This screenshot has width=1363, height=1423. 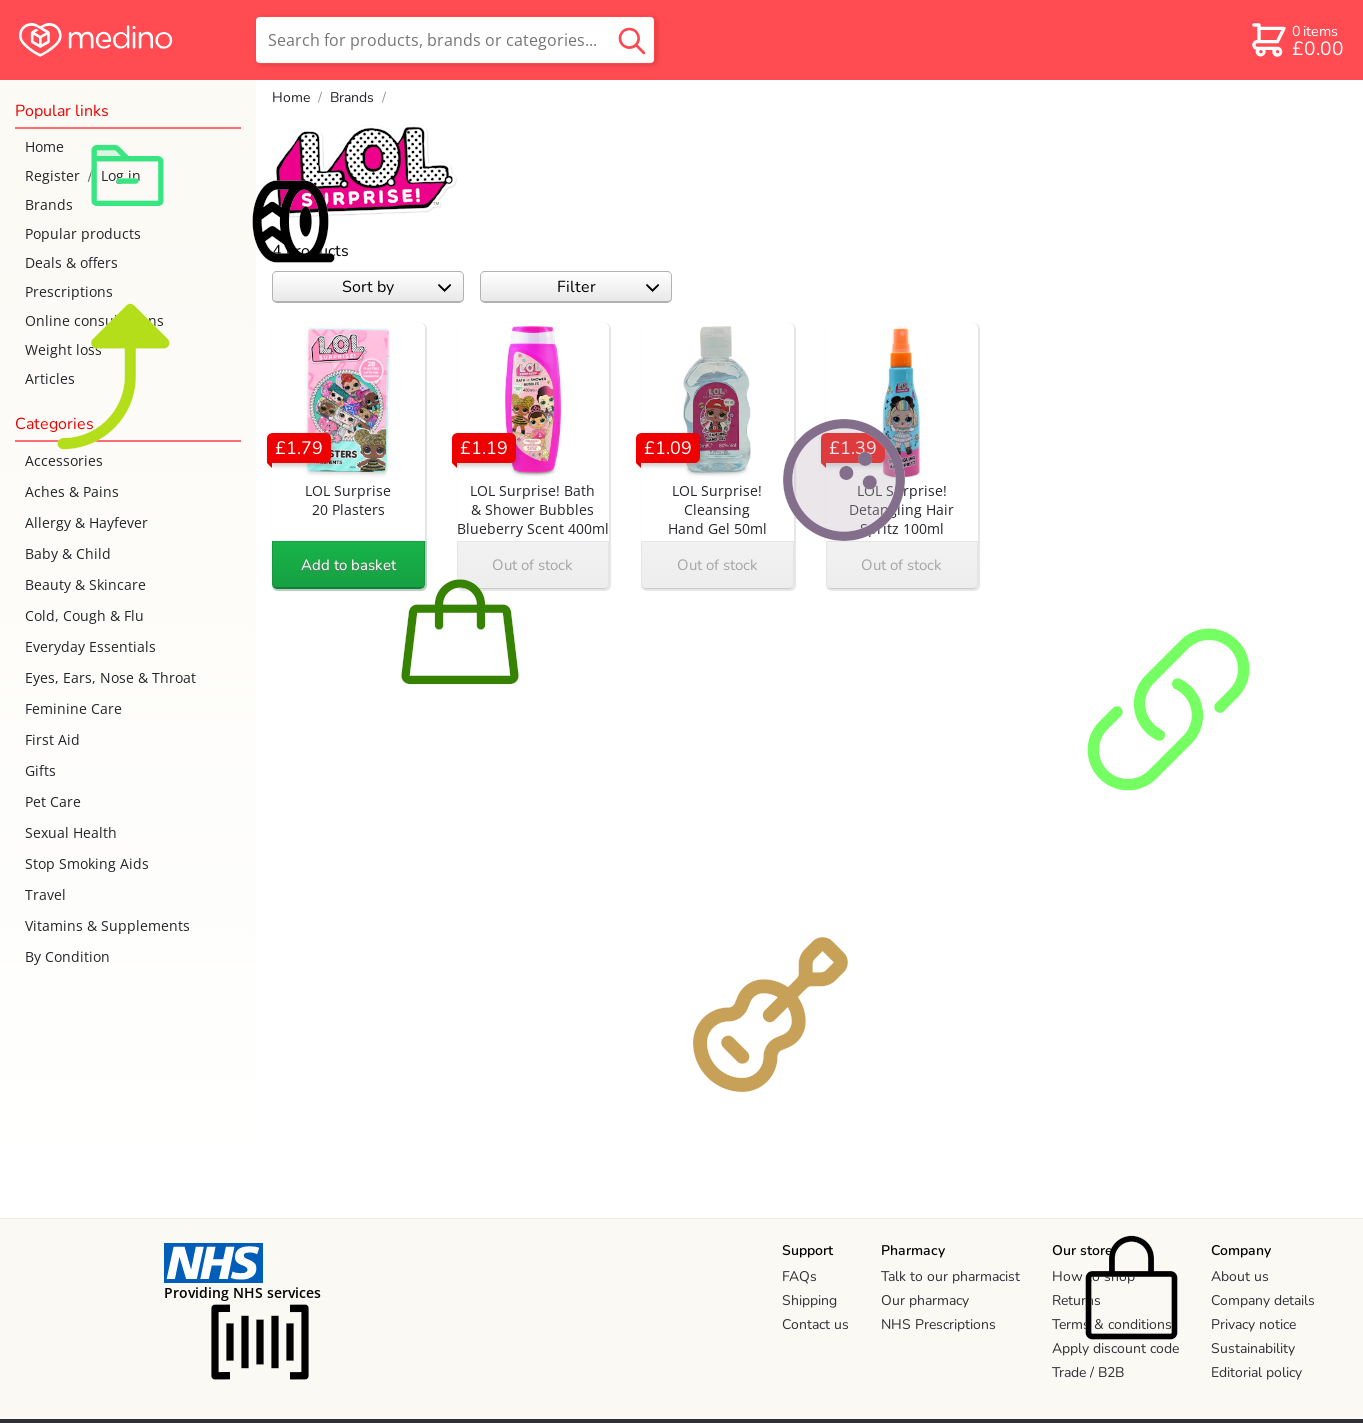 What do you see at coordinates (460, 638) in the screenshot?
I see `view your shopping bag` at bounding box center [460, 638].